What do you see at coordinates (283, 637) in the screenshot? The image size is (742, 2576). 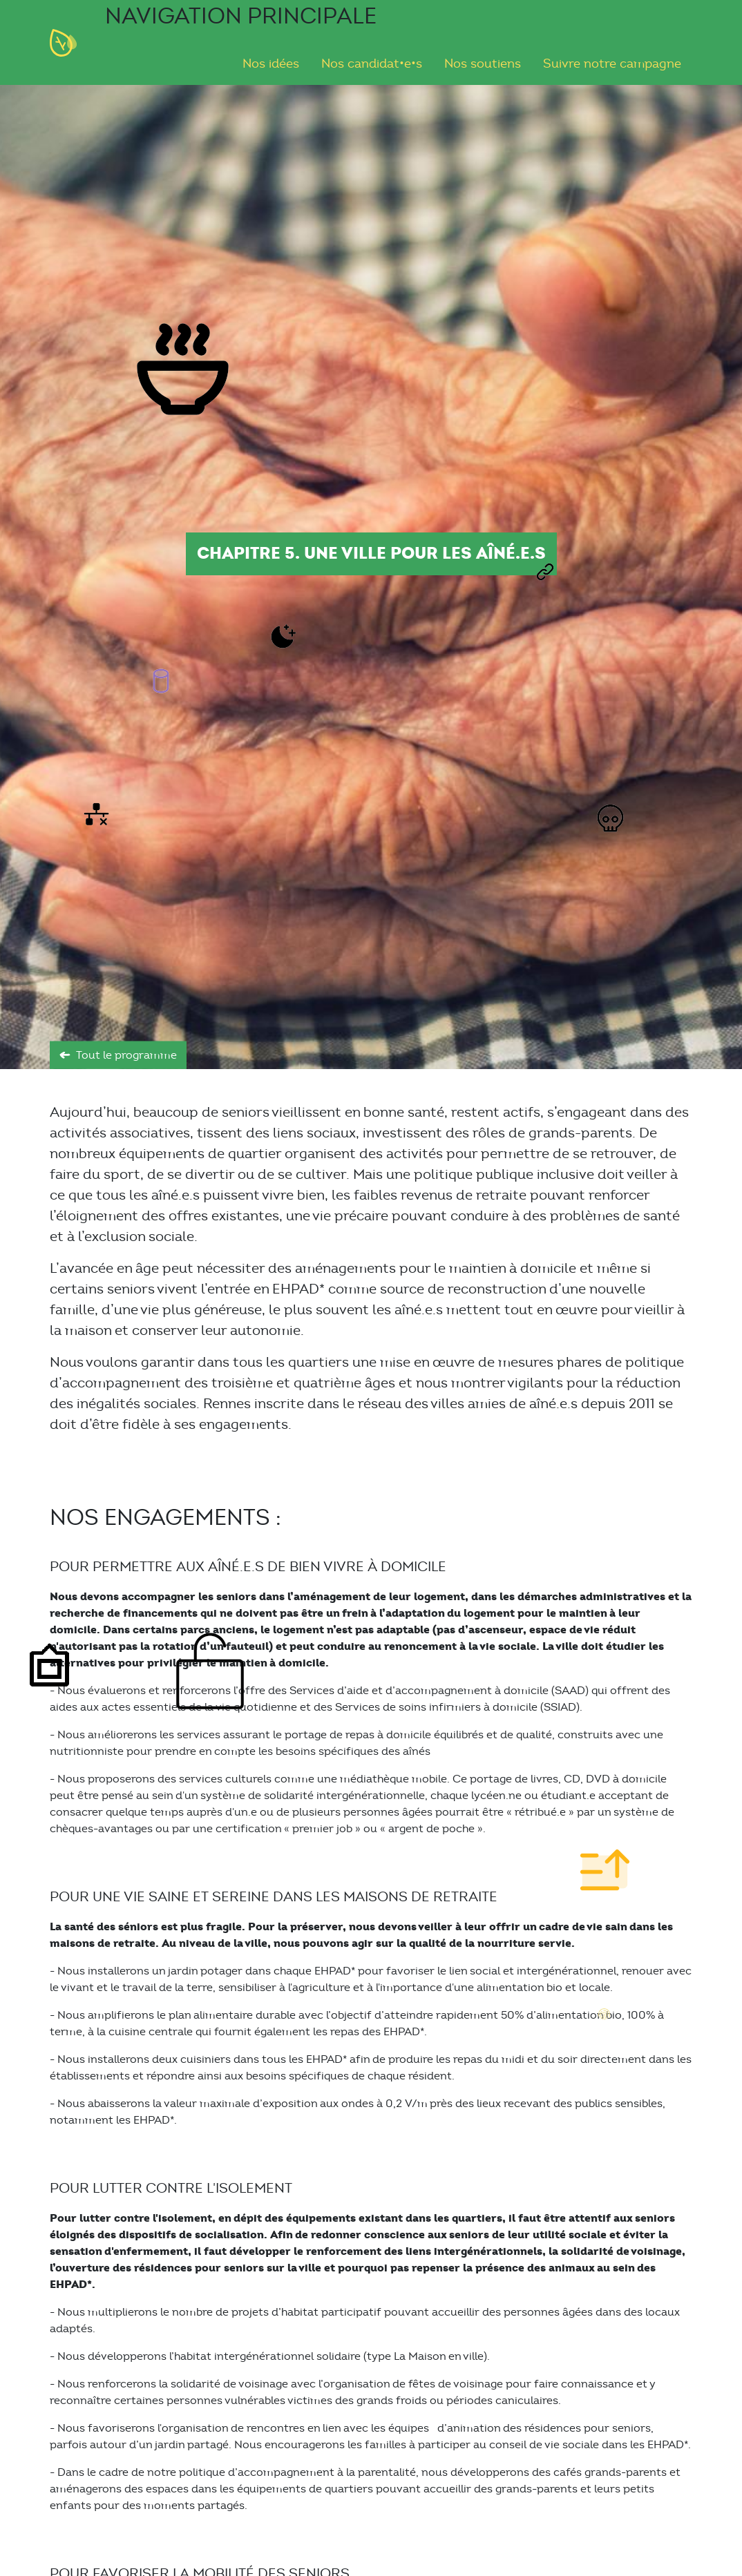 I see `toggle dark mode or night theme` at bounding box center [283, 637].